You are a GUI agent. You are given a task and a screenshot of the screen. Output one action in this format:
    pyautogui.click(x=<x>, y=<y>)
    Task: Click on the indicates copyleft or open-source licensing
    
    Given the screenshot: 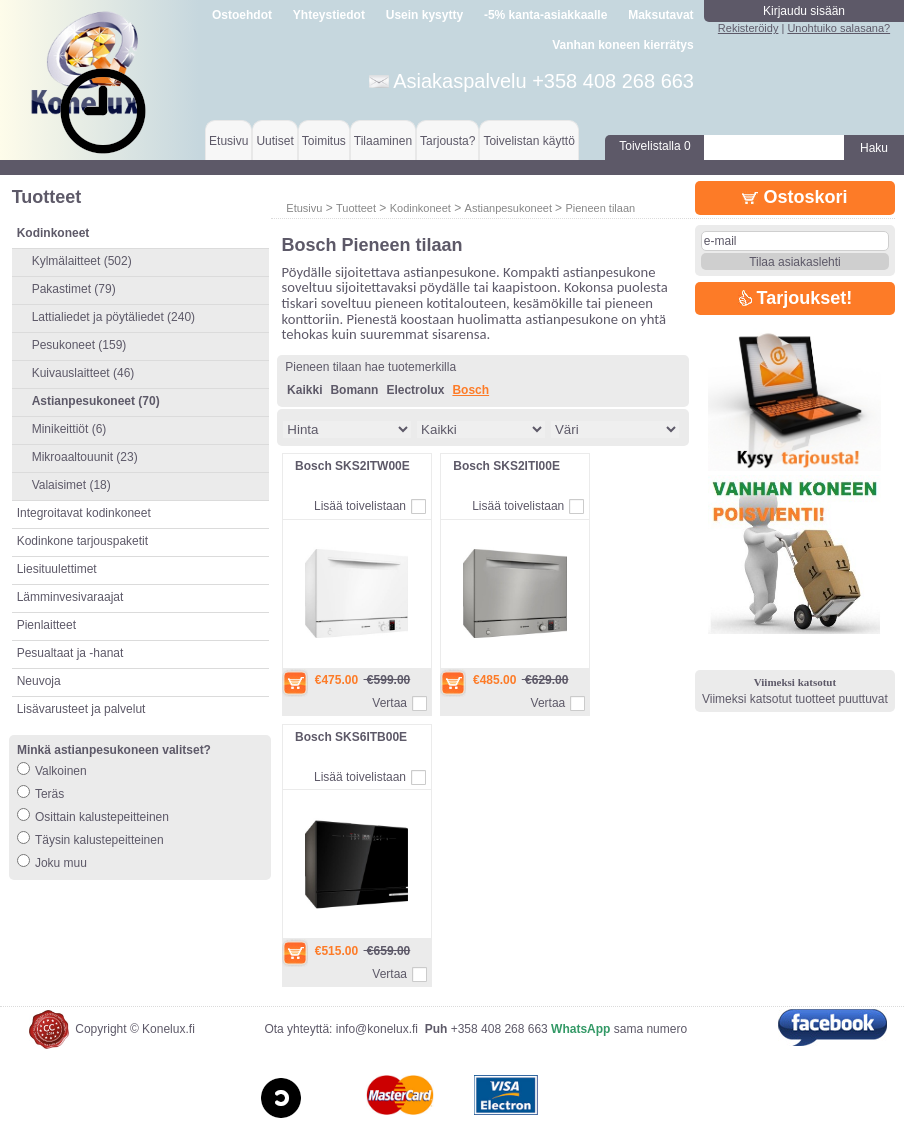 What is the action you would take?
    pyautogui.click(x=281, y=1098)
    